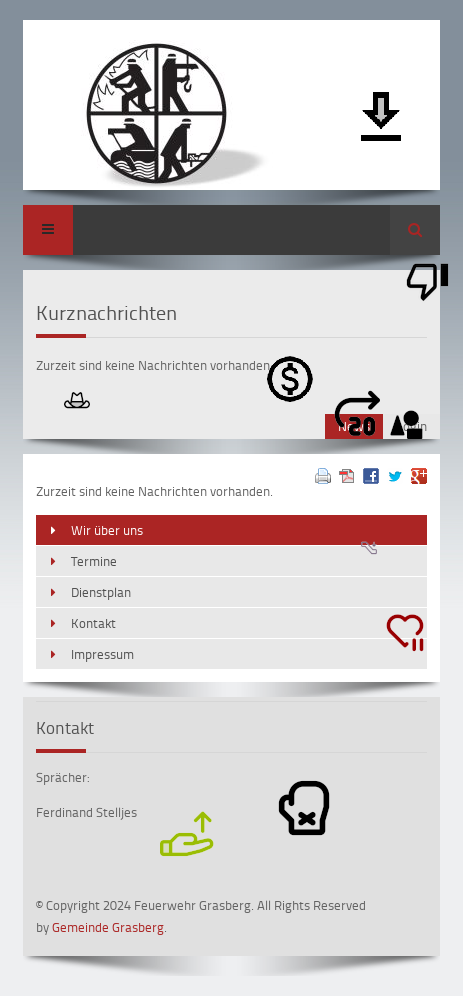  What do you see at coordinates (188, 836) in the screenshot?
I see `upload or share content` at bounding box center [188, 836].